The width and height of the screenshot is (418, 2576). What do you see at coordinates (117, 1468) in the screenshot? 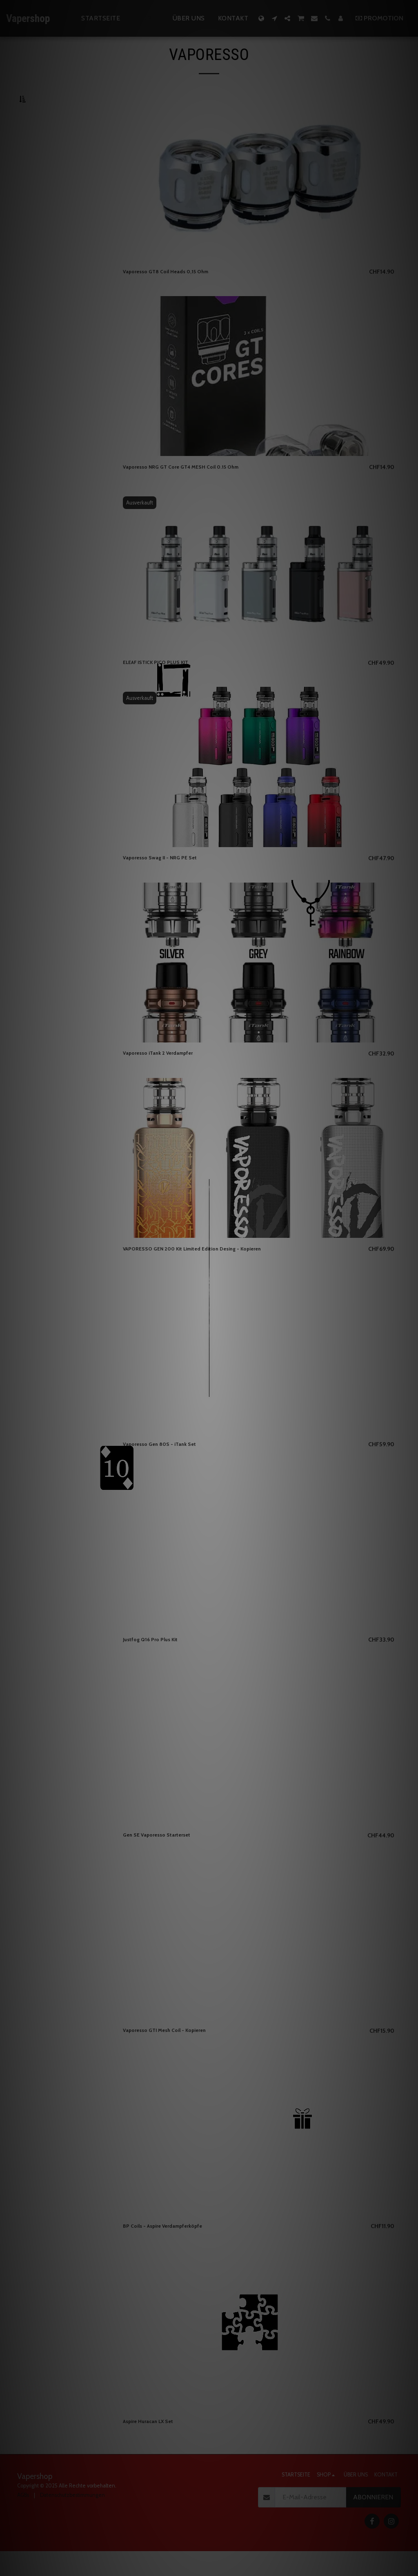
I see `ten of diamonds playing card` at bounding box center [117, 1468].